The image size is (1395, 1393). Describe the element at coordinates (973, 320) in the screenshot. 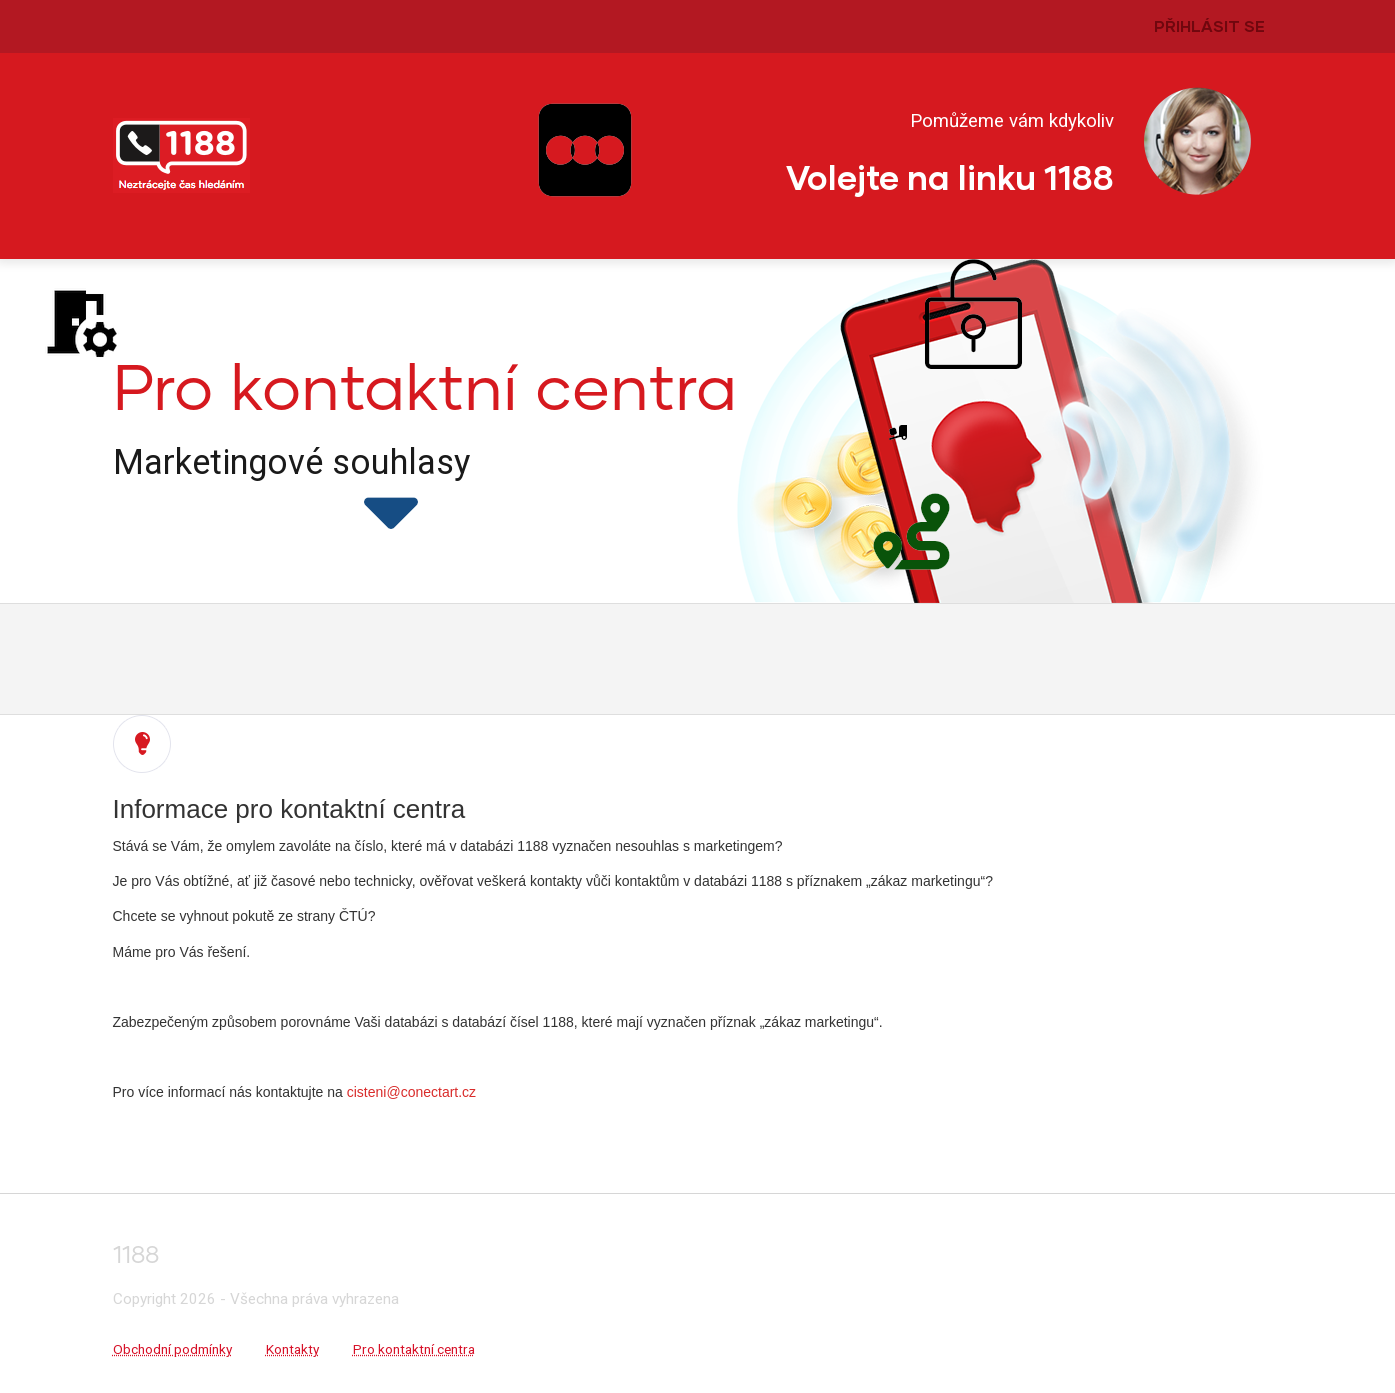

I see `unlocked or unsecured state` at that location.